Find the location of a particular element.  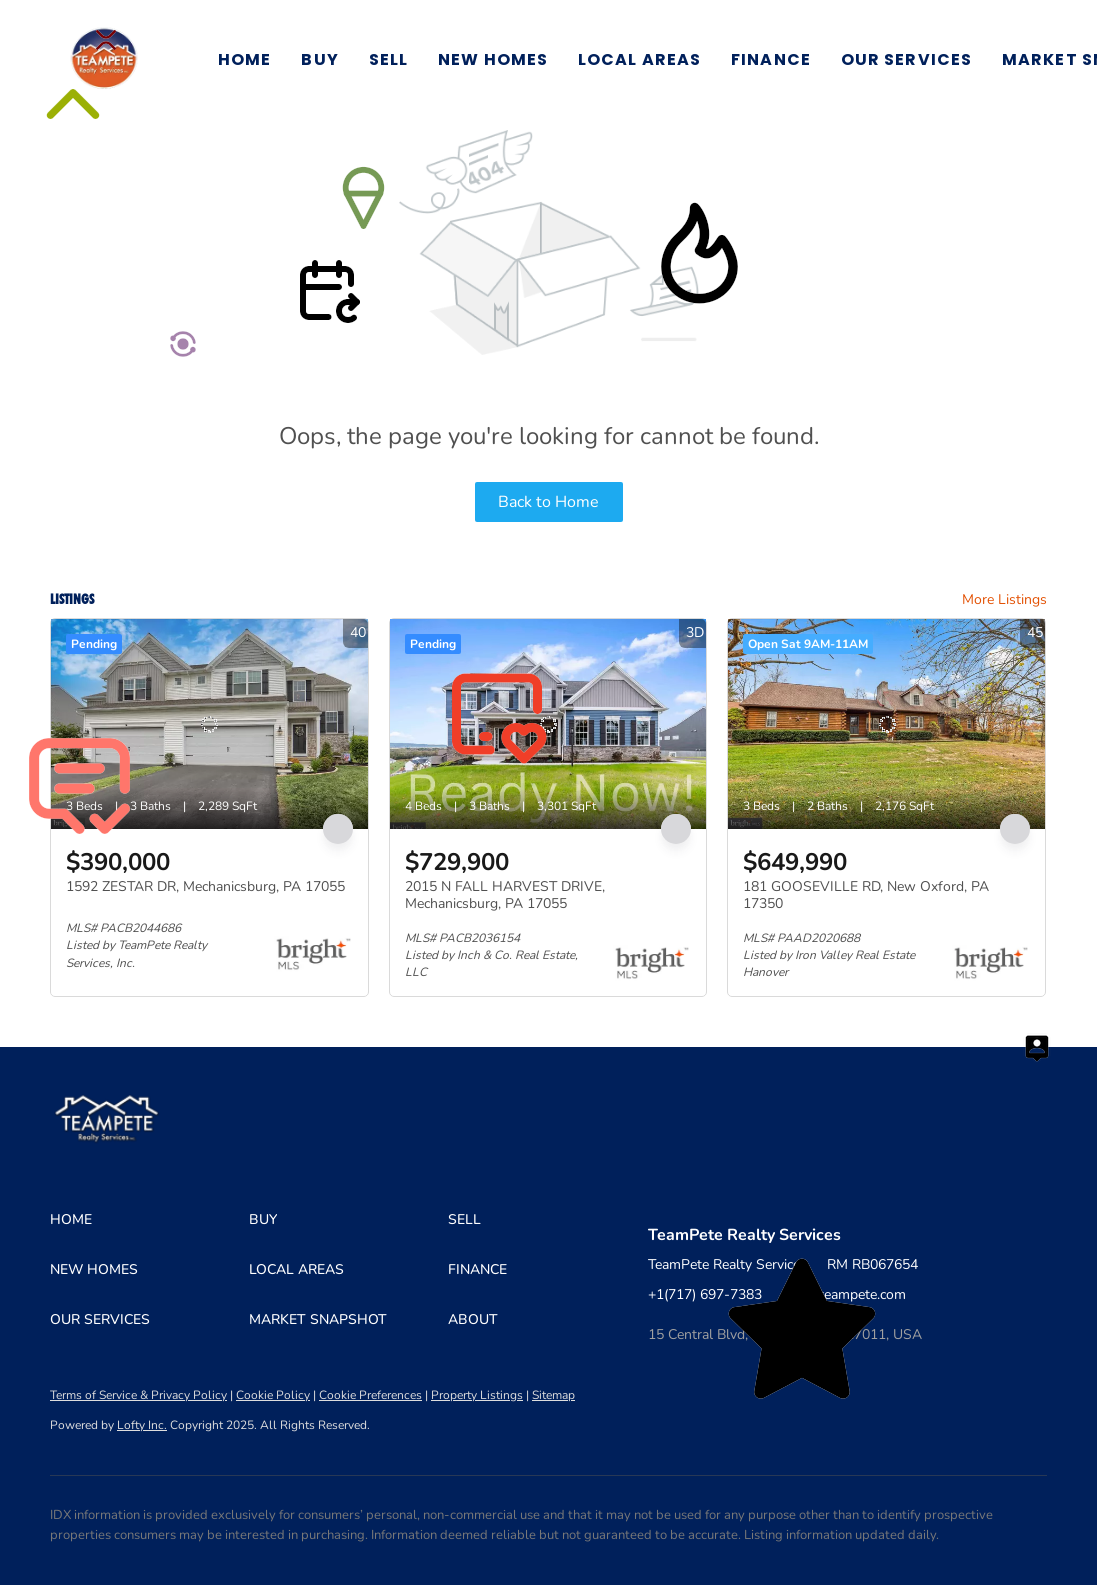

view trending or hot content is located at coordinates (699, 255).